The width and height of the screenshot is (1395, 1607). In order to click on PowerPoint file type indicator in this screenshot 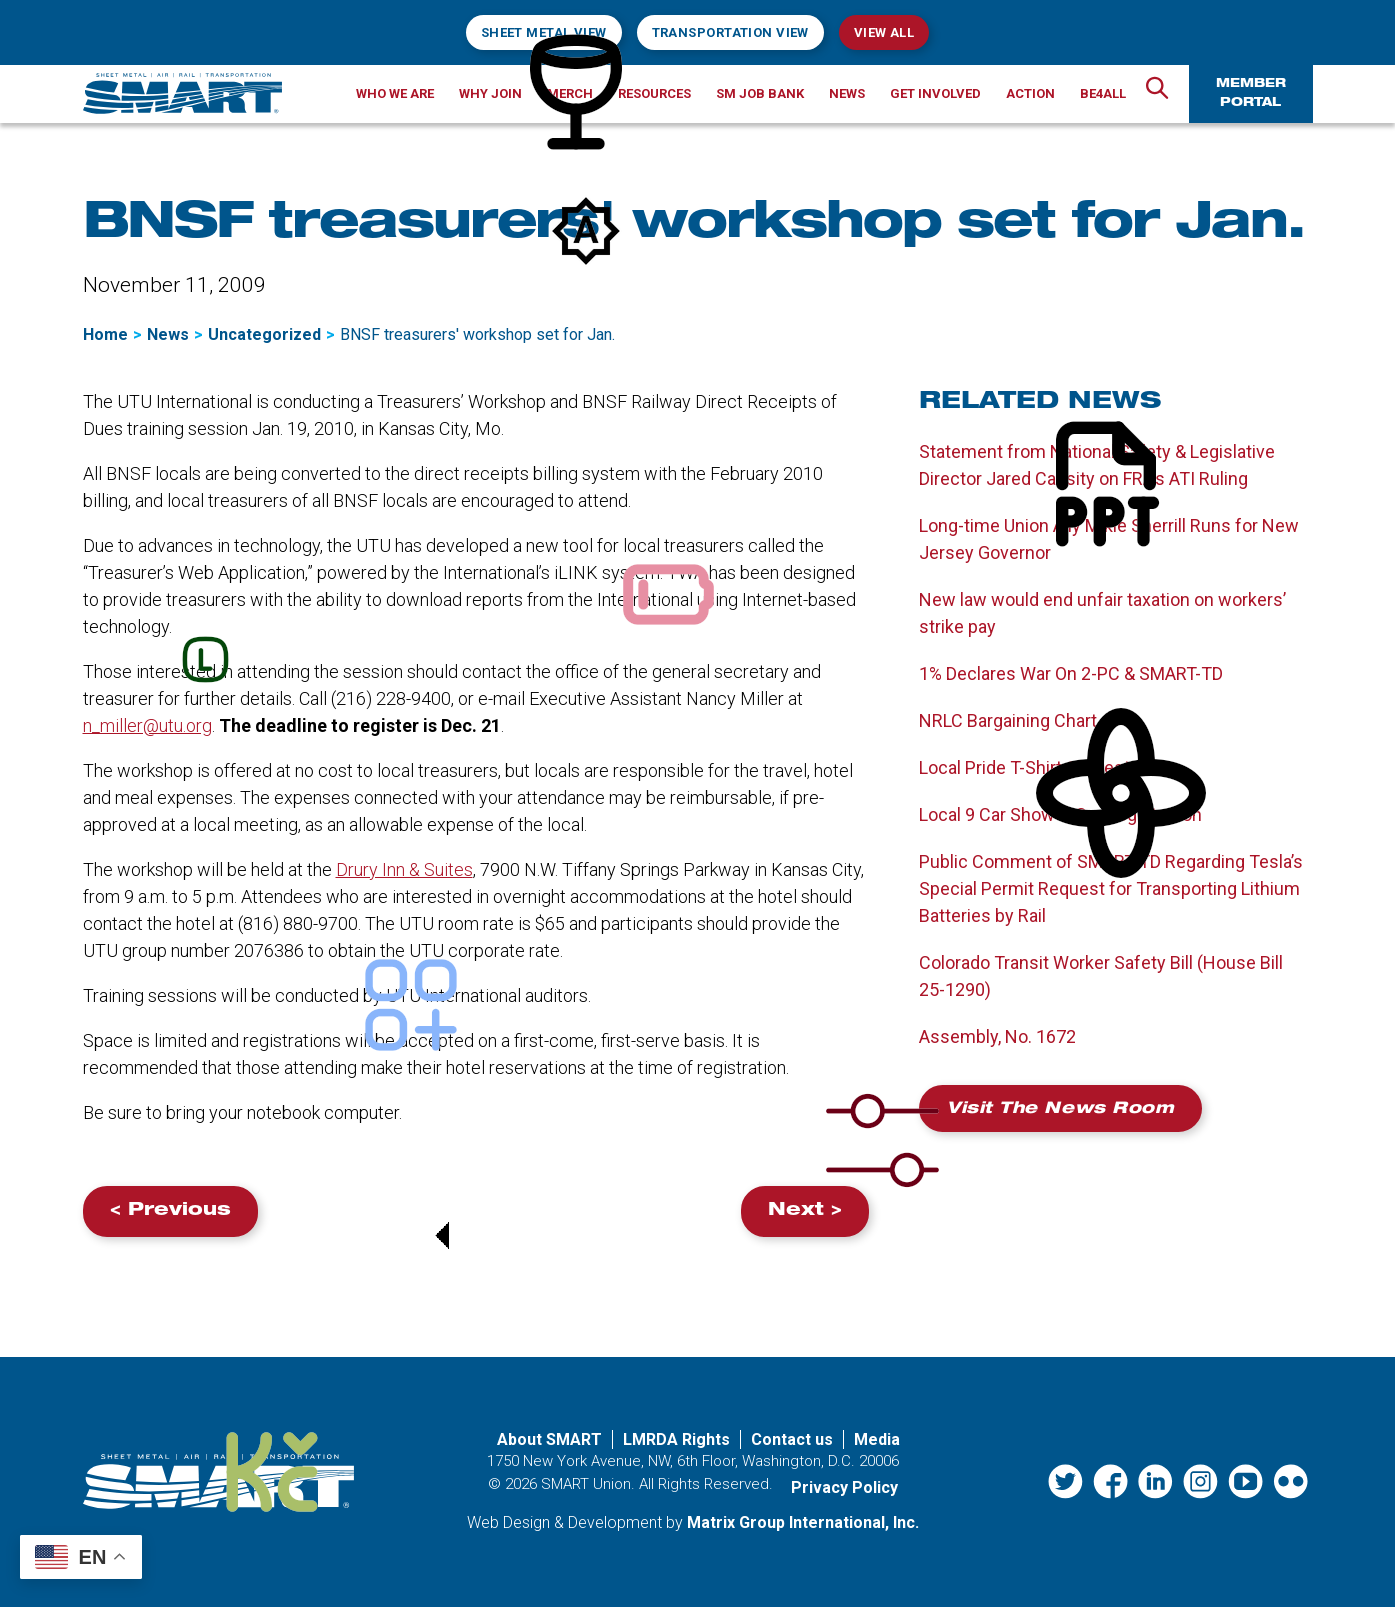, I will do `click(1106, 484)`.